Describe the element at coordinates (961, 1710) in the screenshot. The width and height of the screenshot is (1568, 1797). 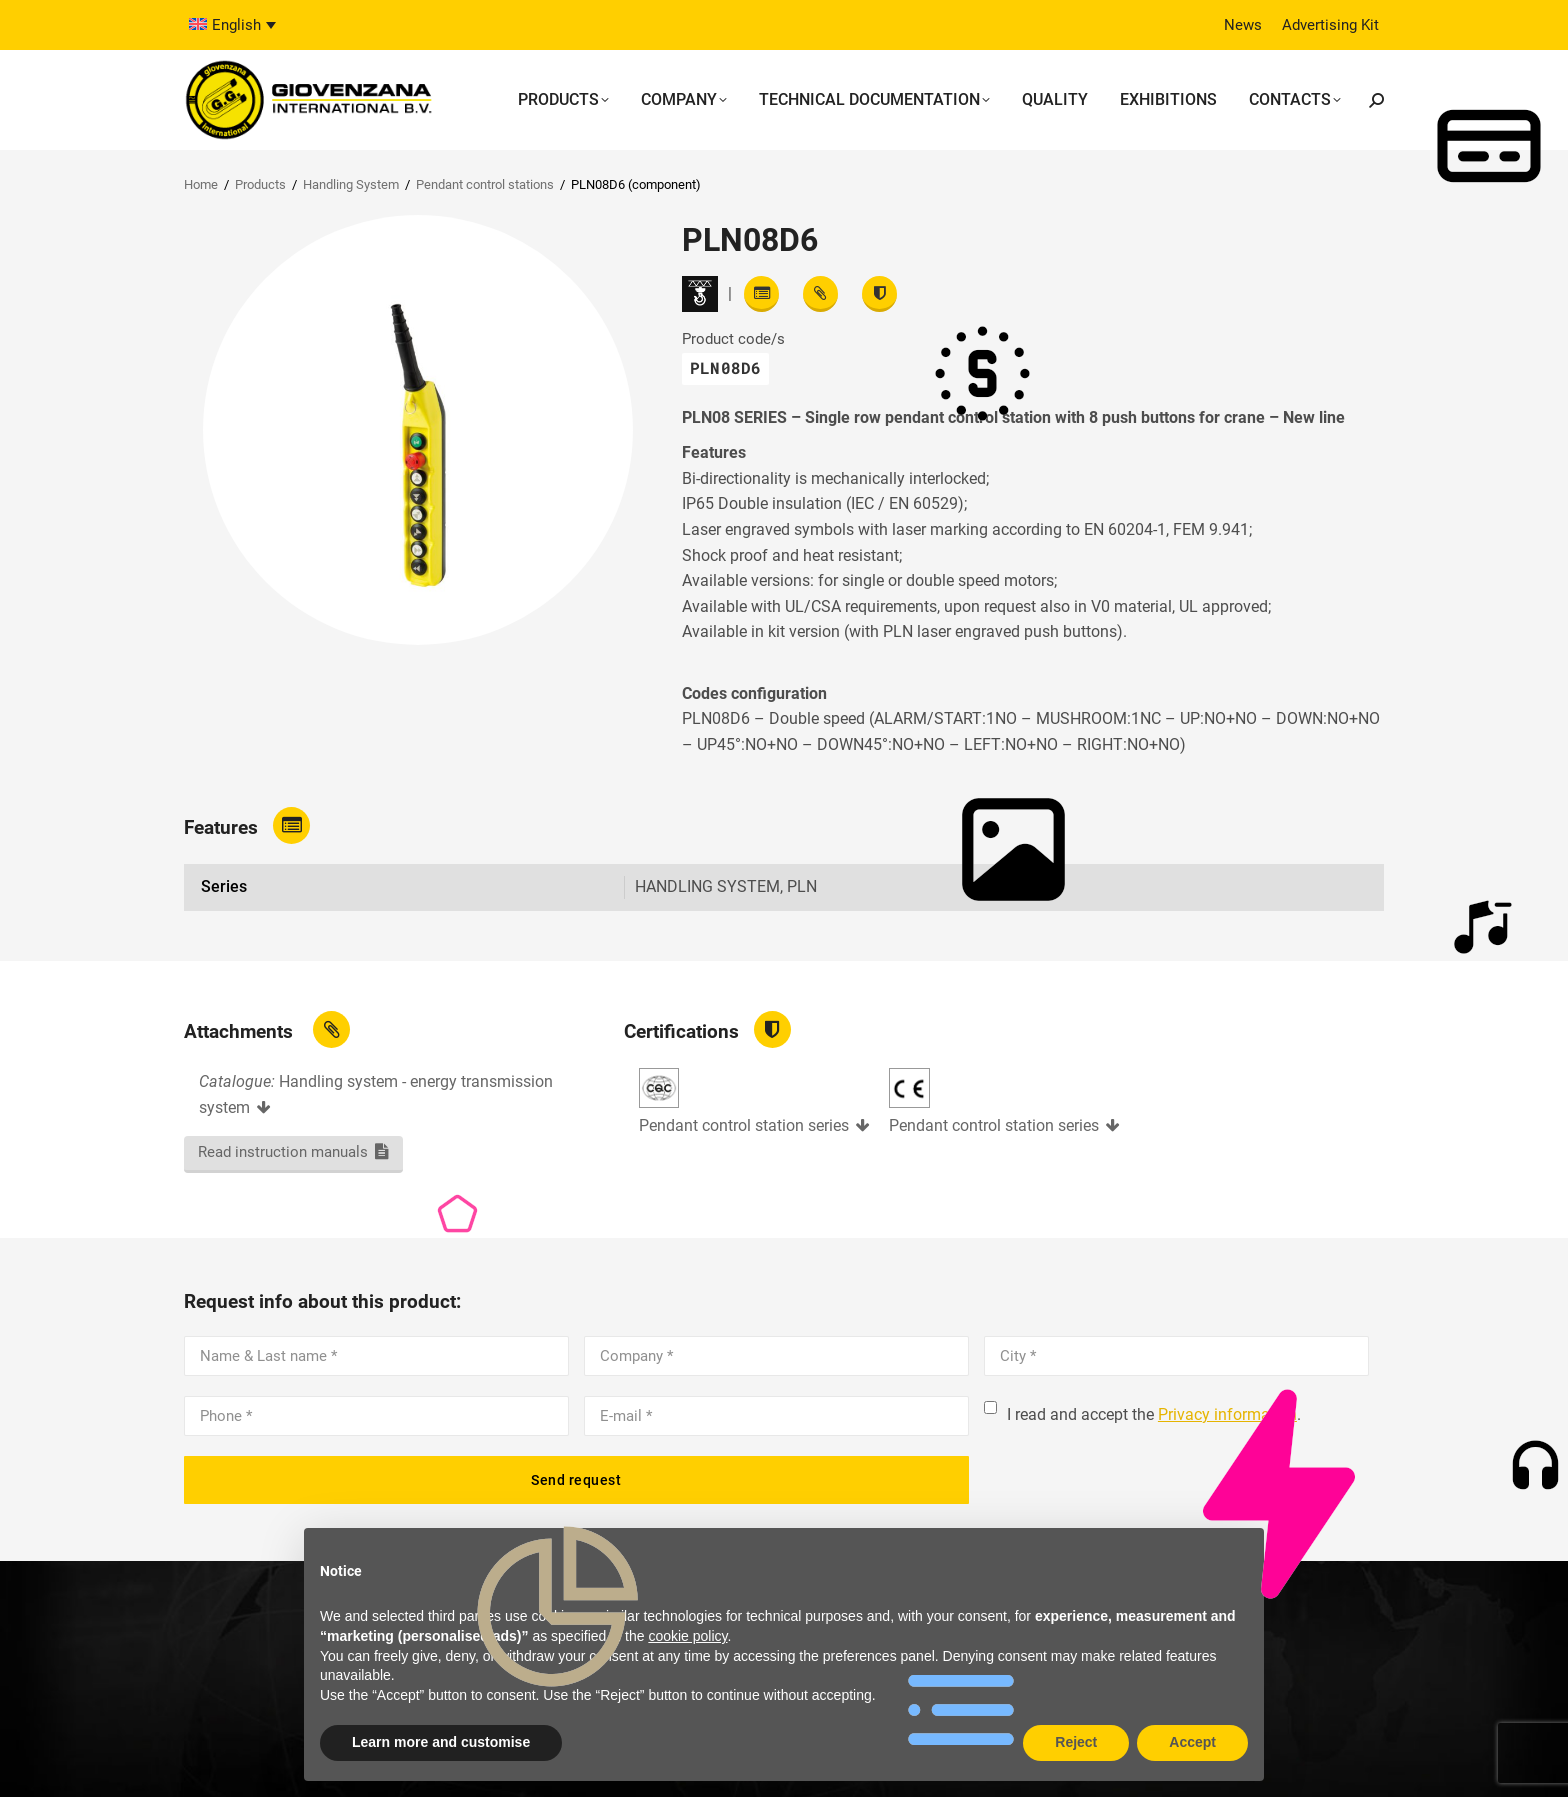
I see `open navigation menu` at that location.